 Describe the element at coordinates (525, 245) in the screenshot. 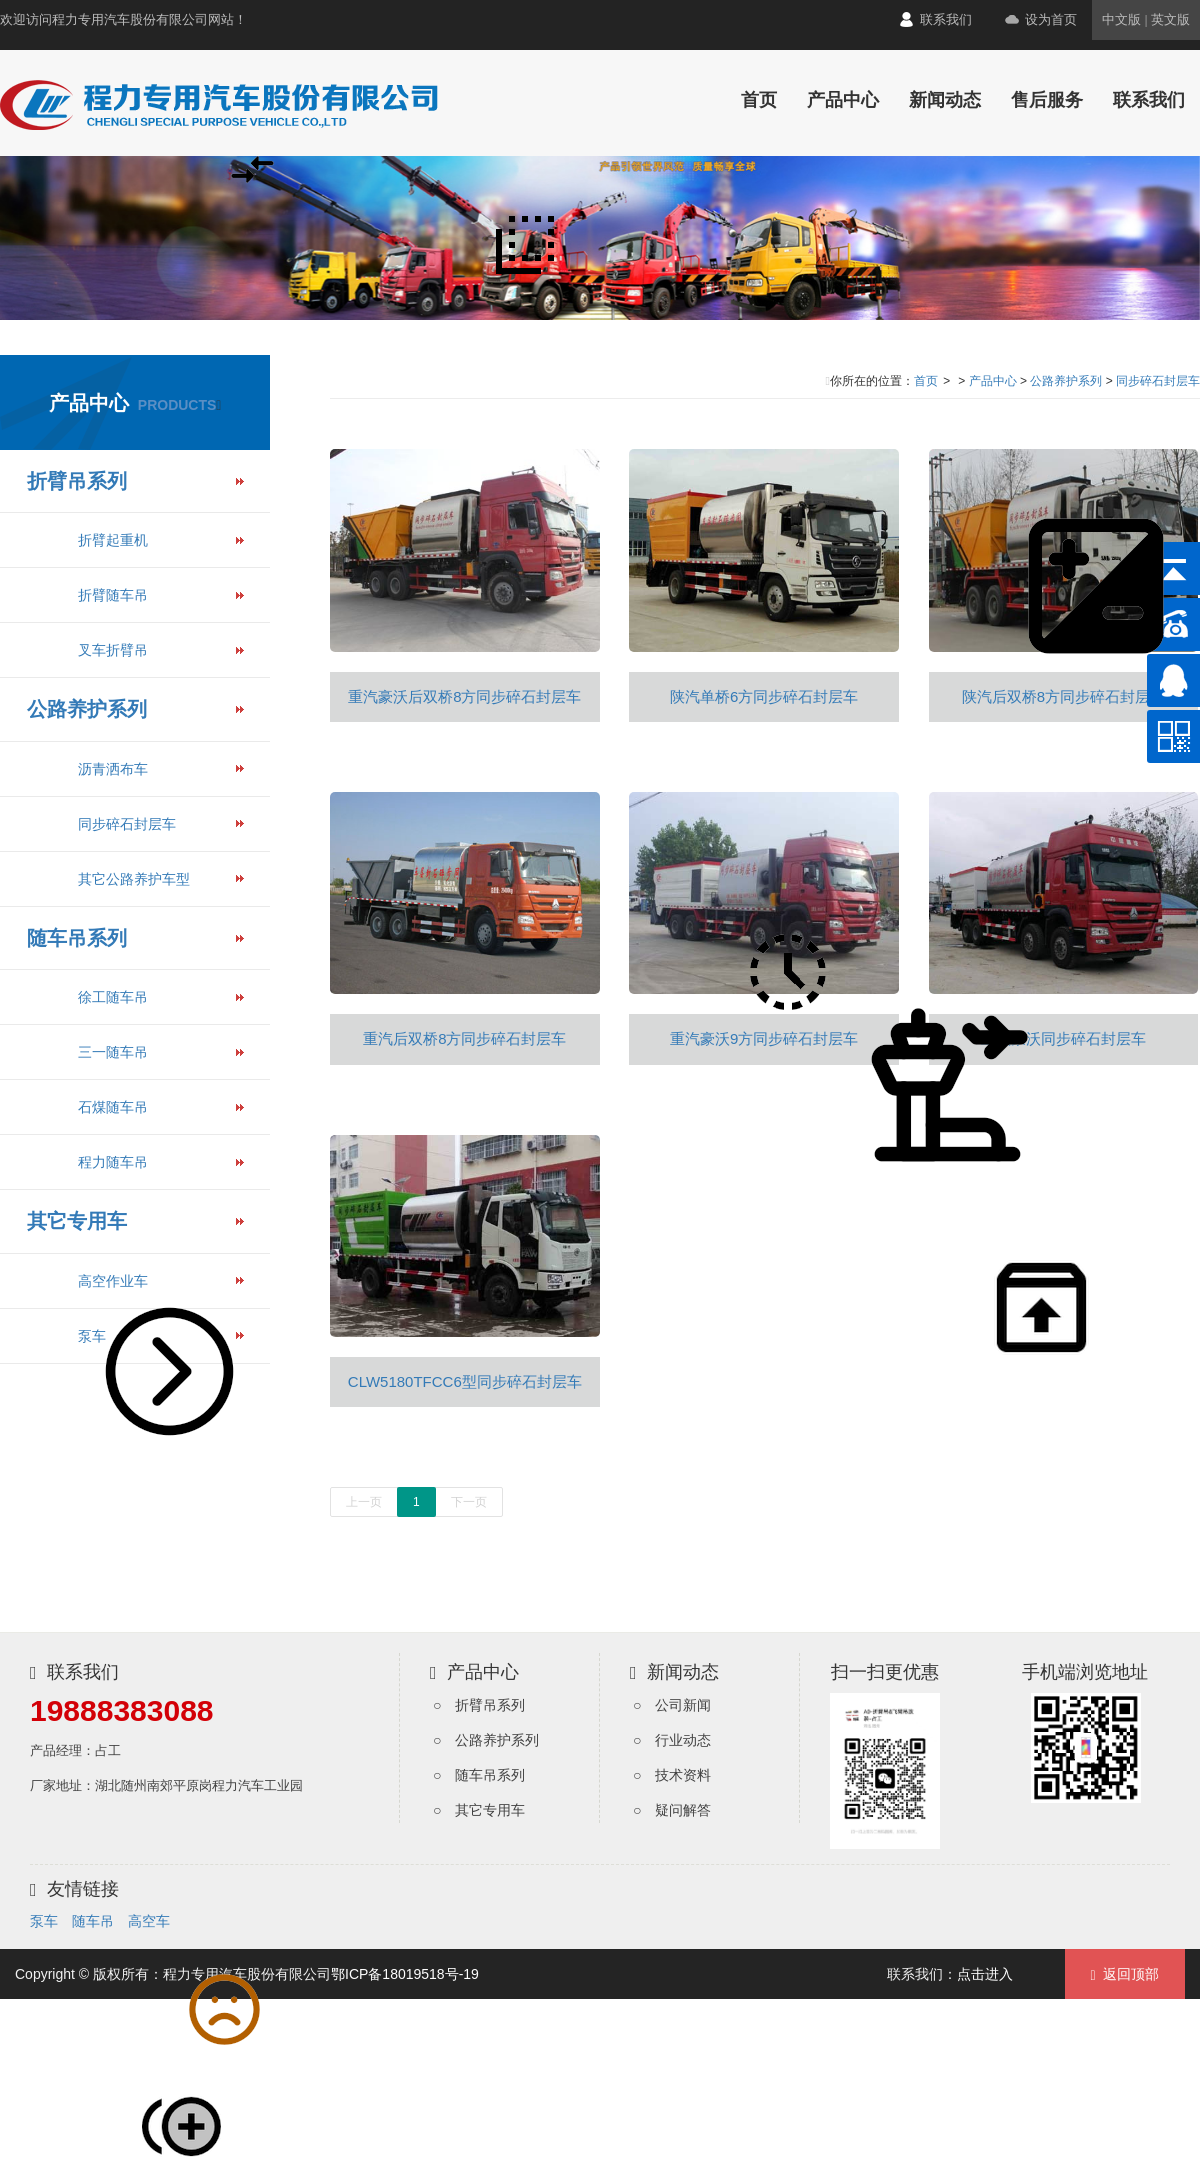

I see `send element to back of layer stack` at that location.